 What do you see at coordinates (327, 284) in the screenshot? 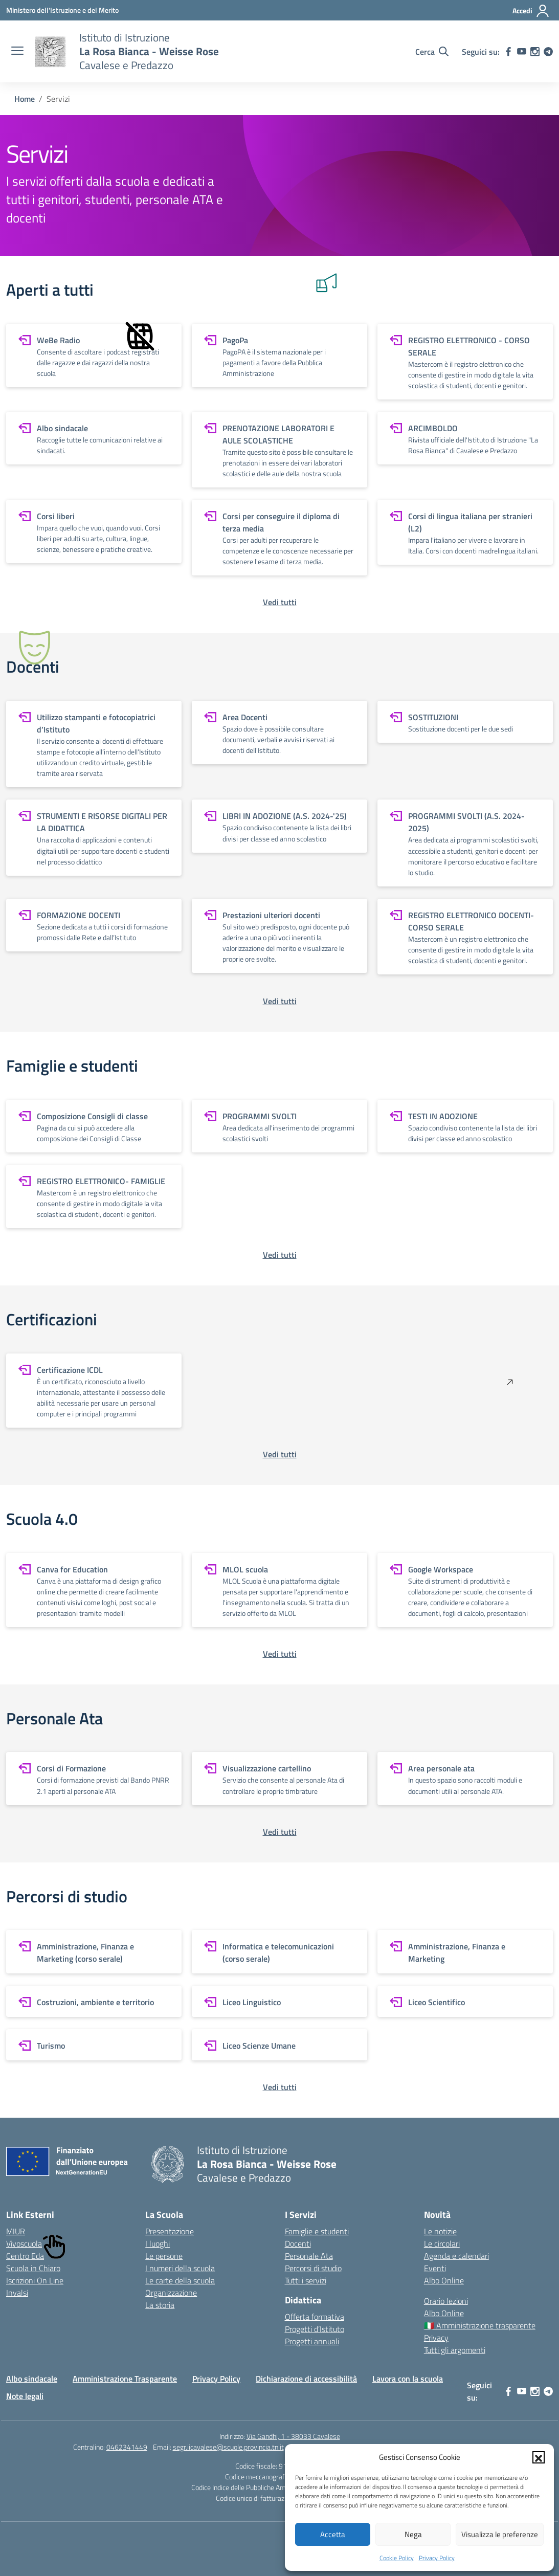
I see `construction or building-related feature` at bounding box center [327, 284].